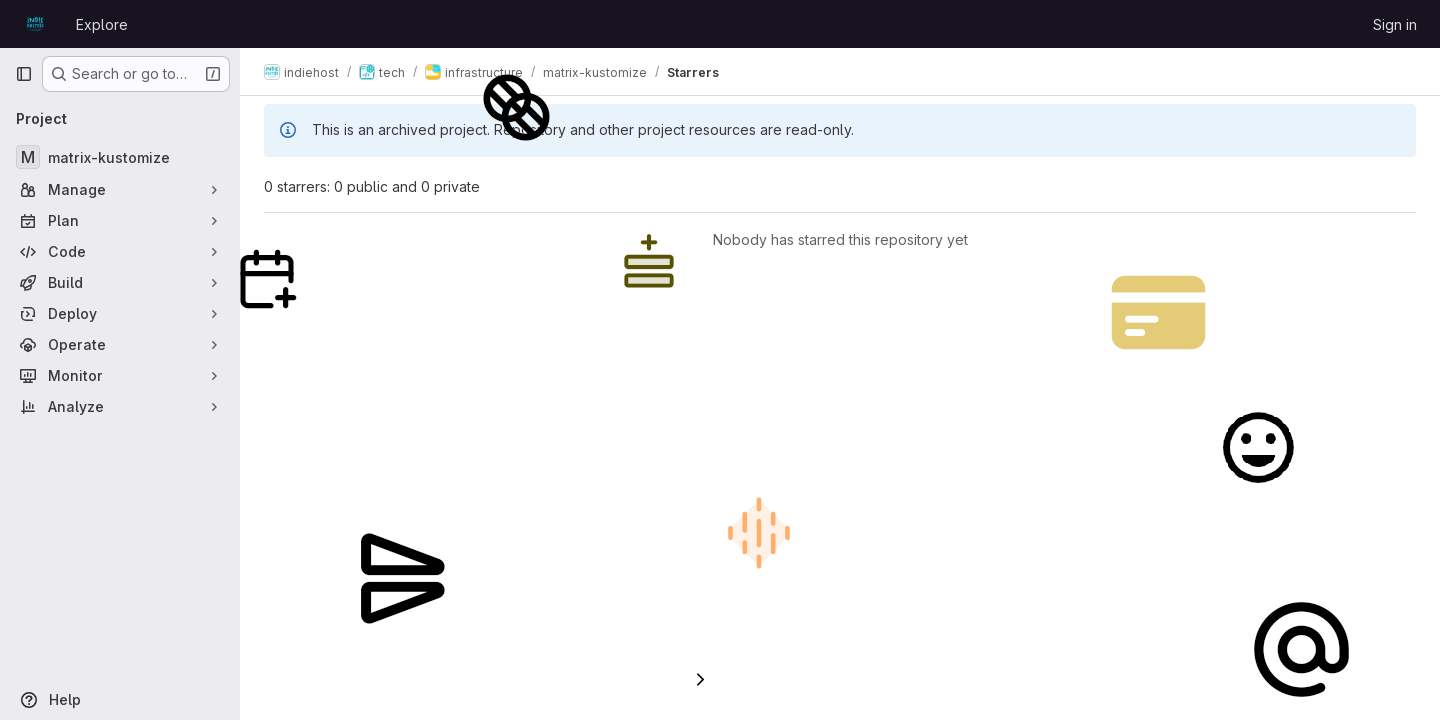 The width and height of the screenshot is (1440, 720). Describe the element at coordinates (700, 679) in the screenshot. I see `navigate to the next item or screen` at that location.